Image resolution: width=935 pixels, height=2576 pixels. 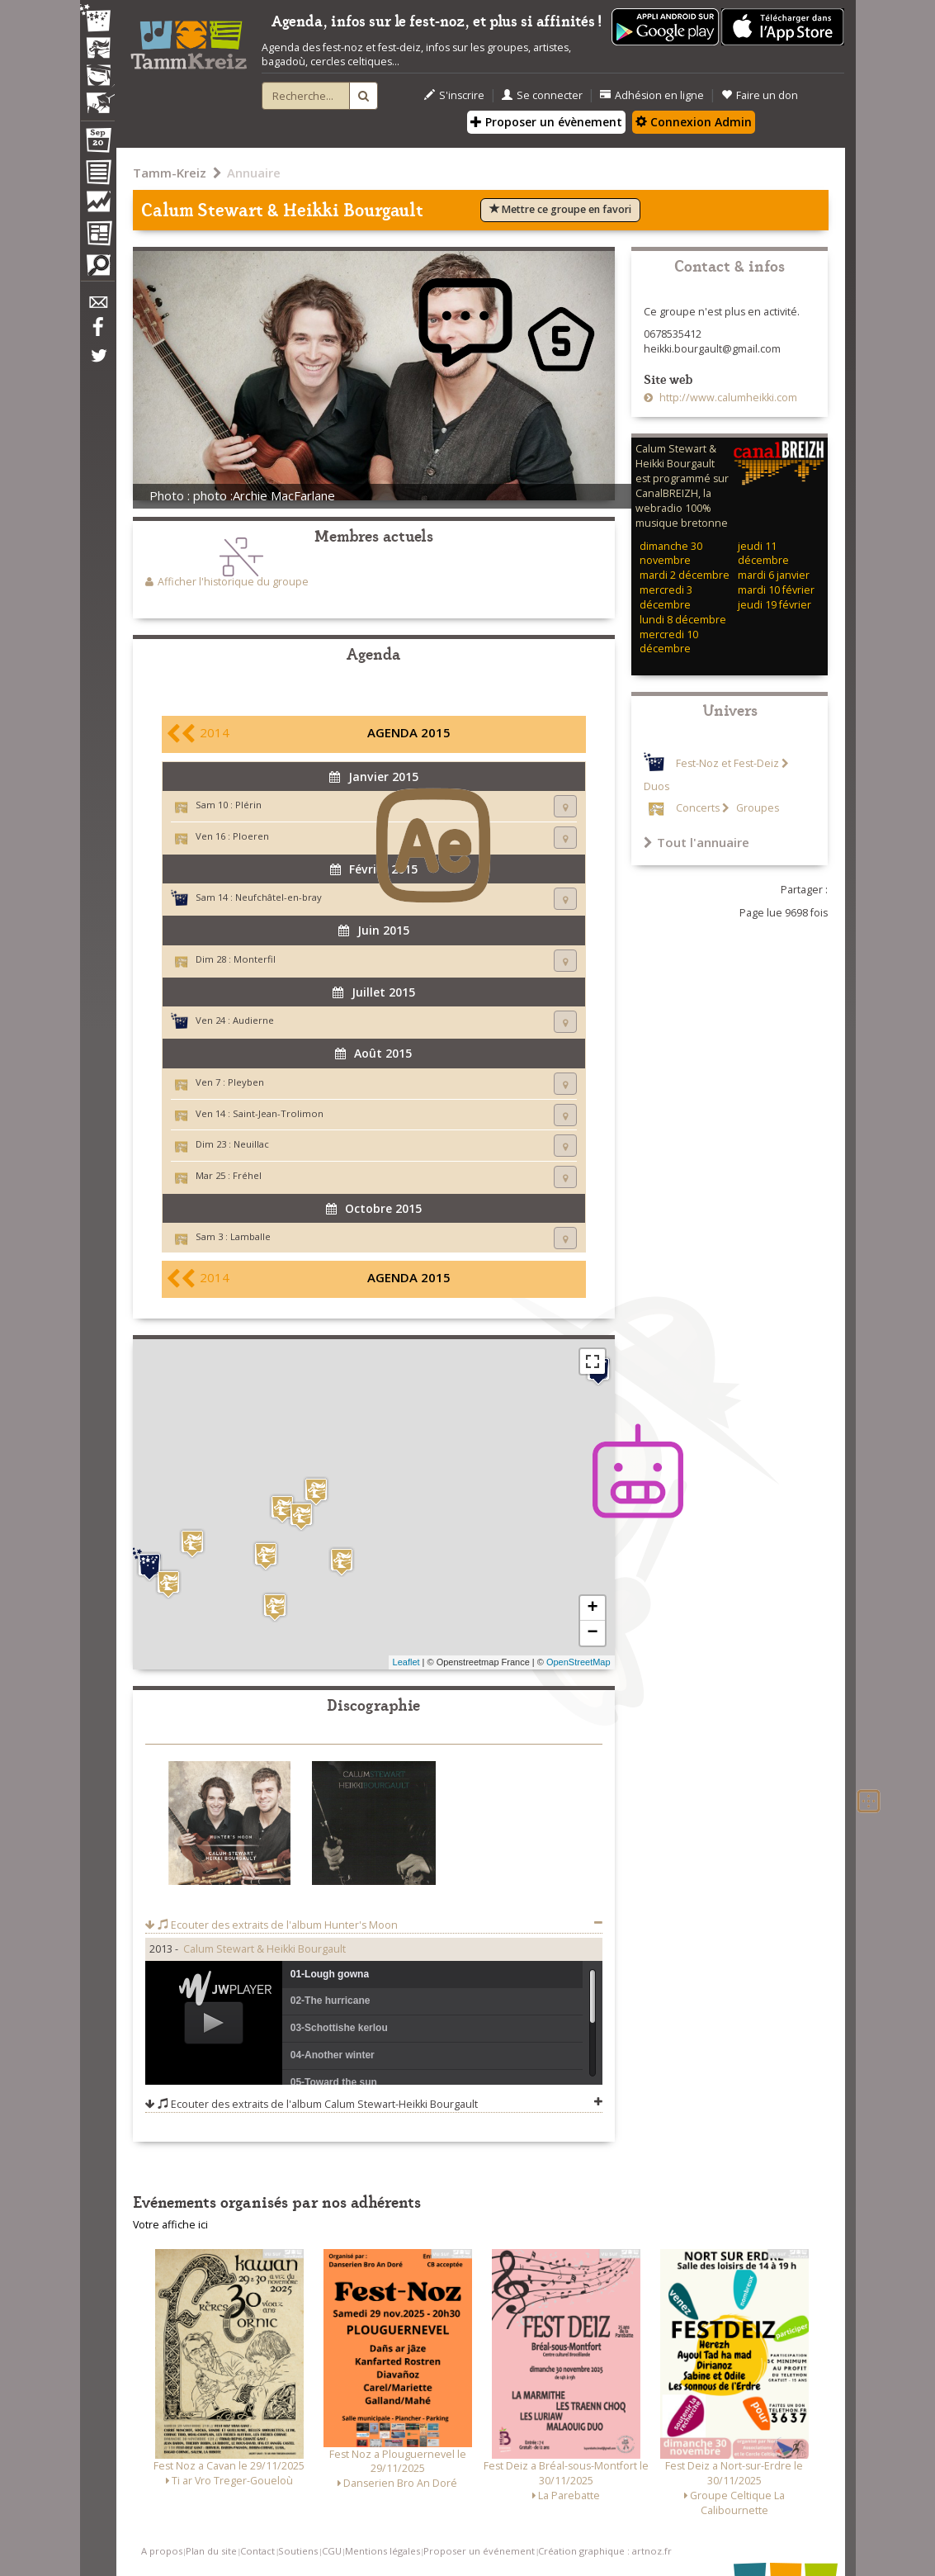 What do you see at coordinates (561, 341) in the screenshot?
I see `indicates step 5 in a multi-step process` at bounding box center [561, 341].